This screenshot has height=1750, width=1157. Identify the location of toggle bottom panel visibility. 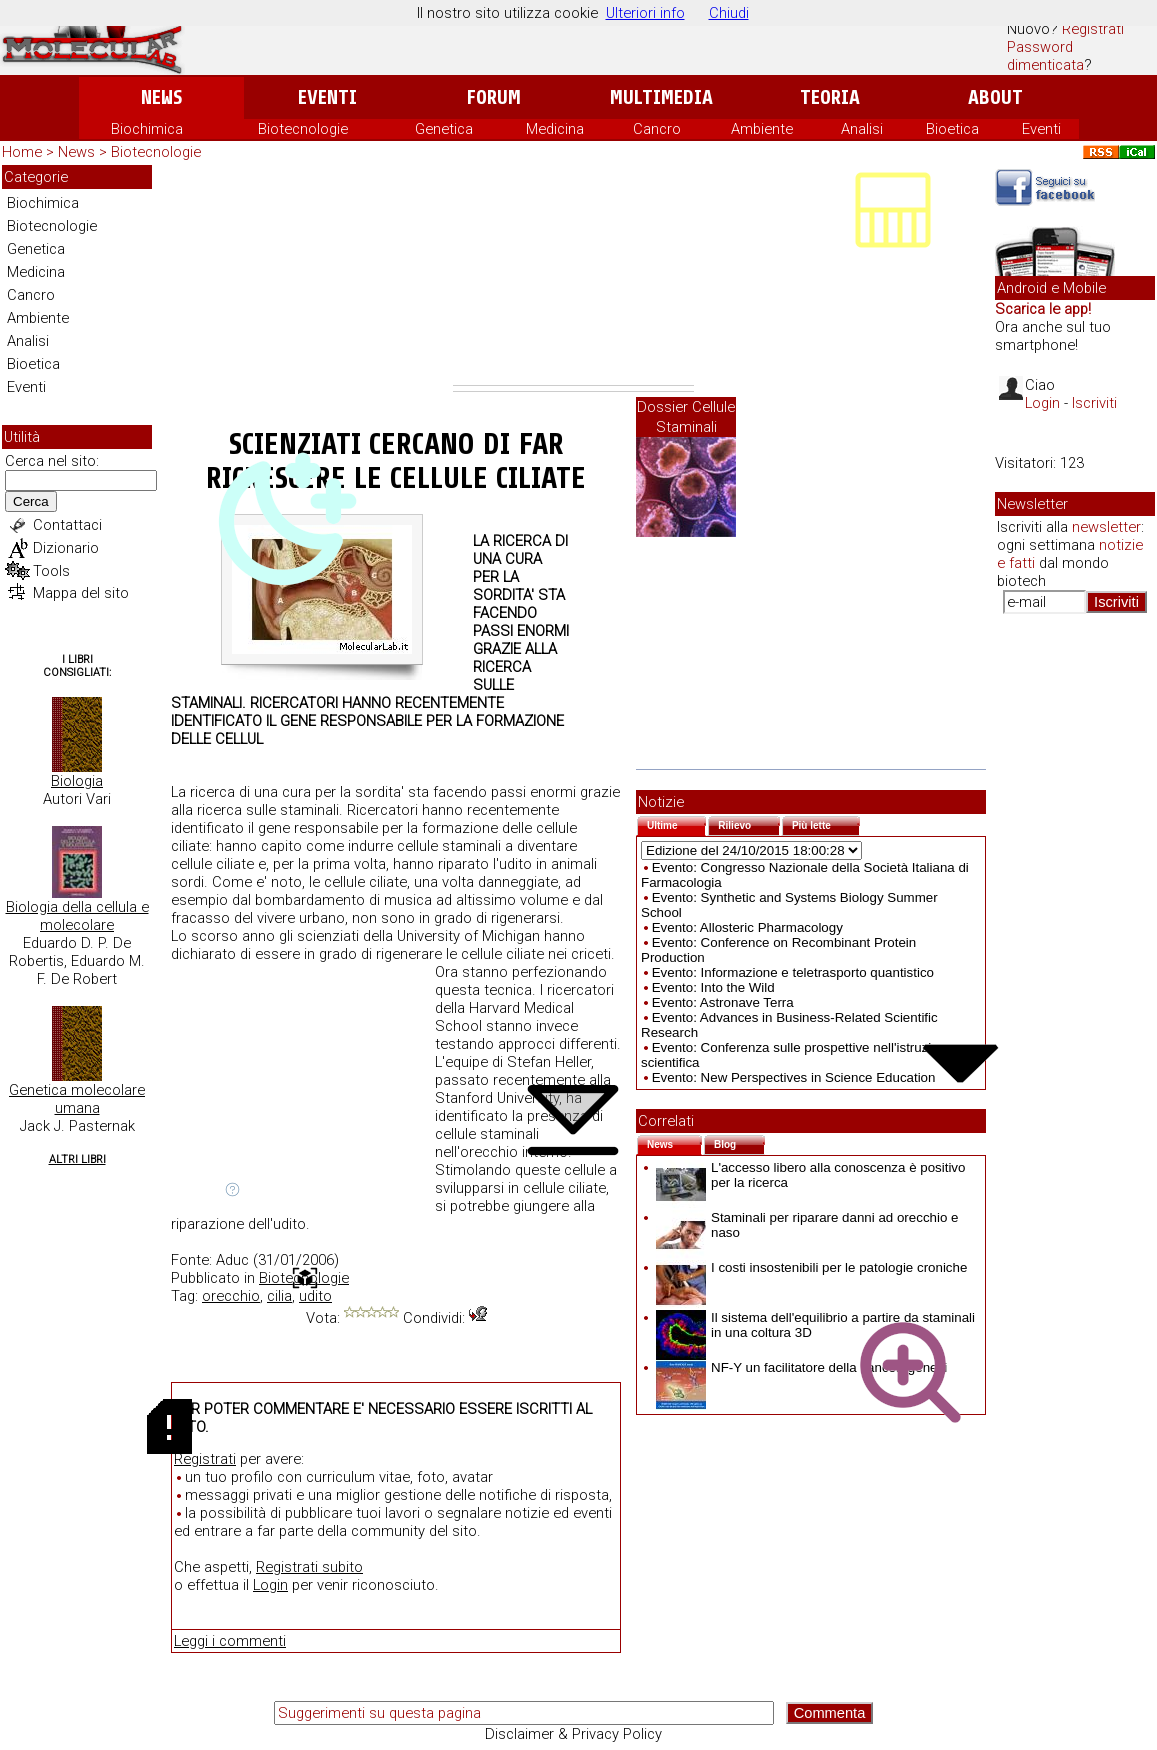
(893, 210).